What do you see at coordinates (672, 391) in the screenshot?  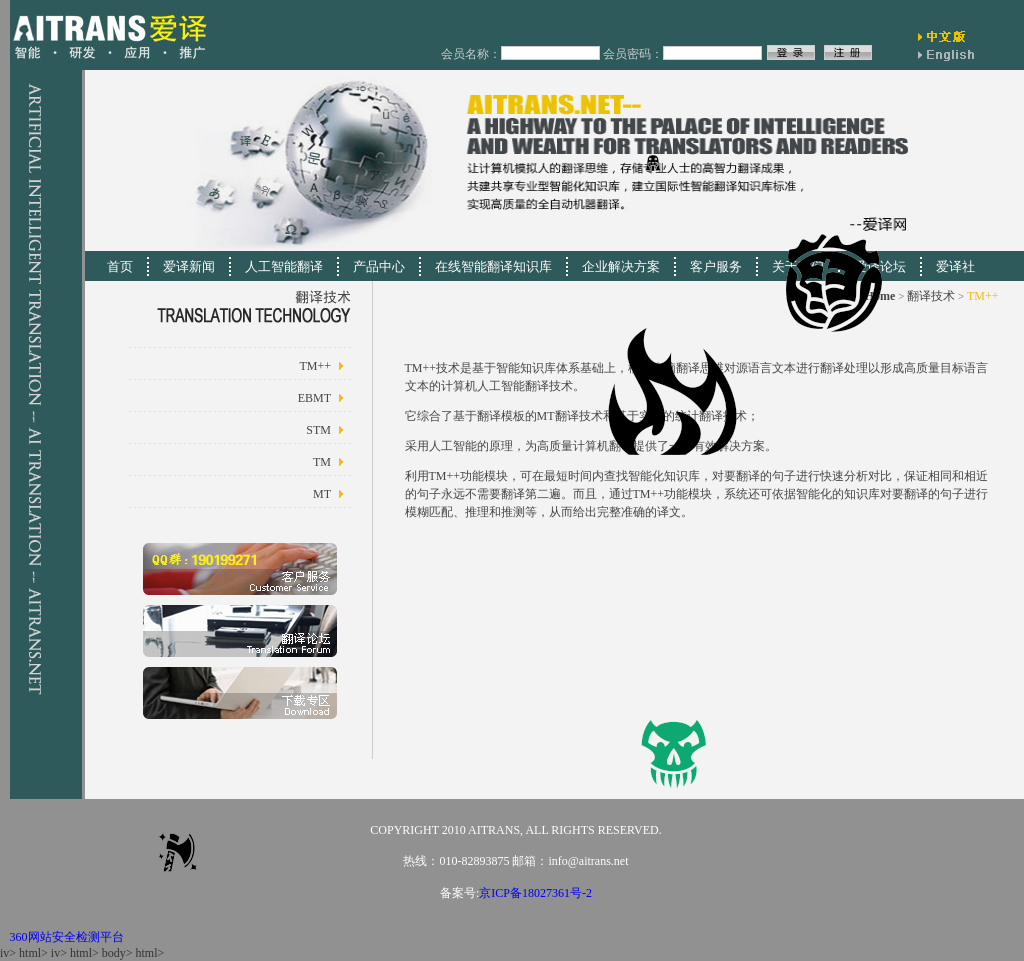 I see `indicates a hot or trending item` at bounding box center [672, 391].